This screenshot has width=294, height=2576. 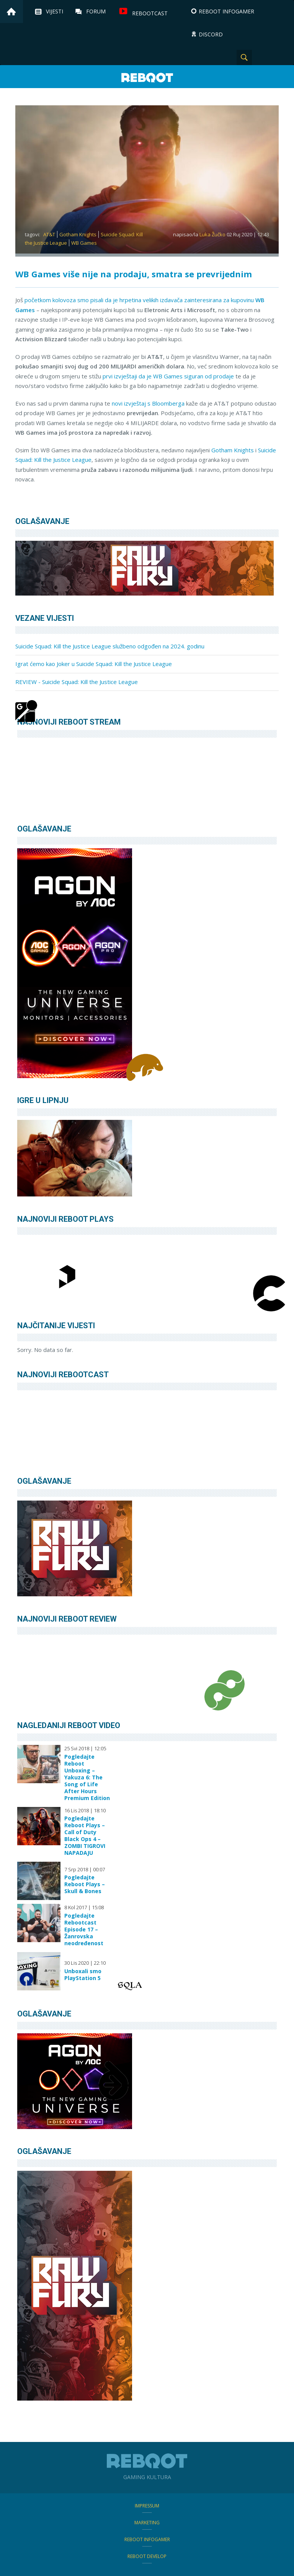 I want to click on open the Printables 3D printing community website, so click(x=67, y=1277).